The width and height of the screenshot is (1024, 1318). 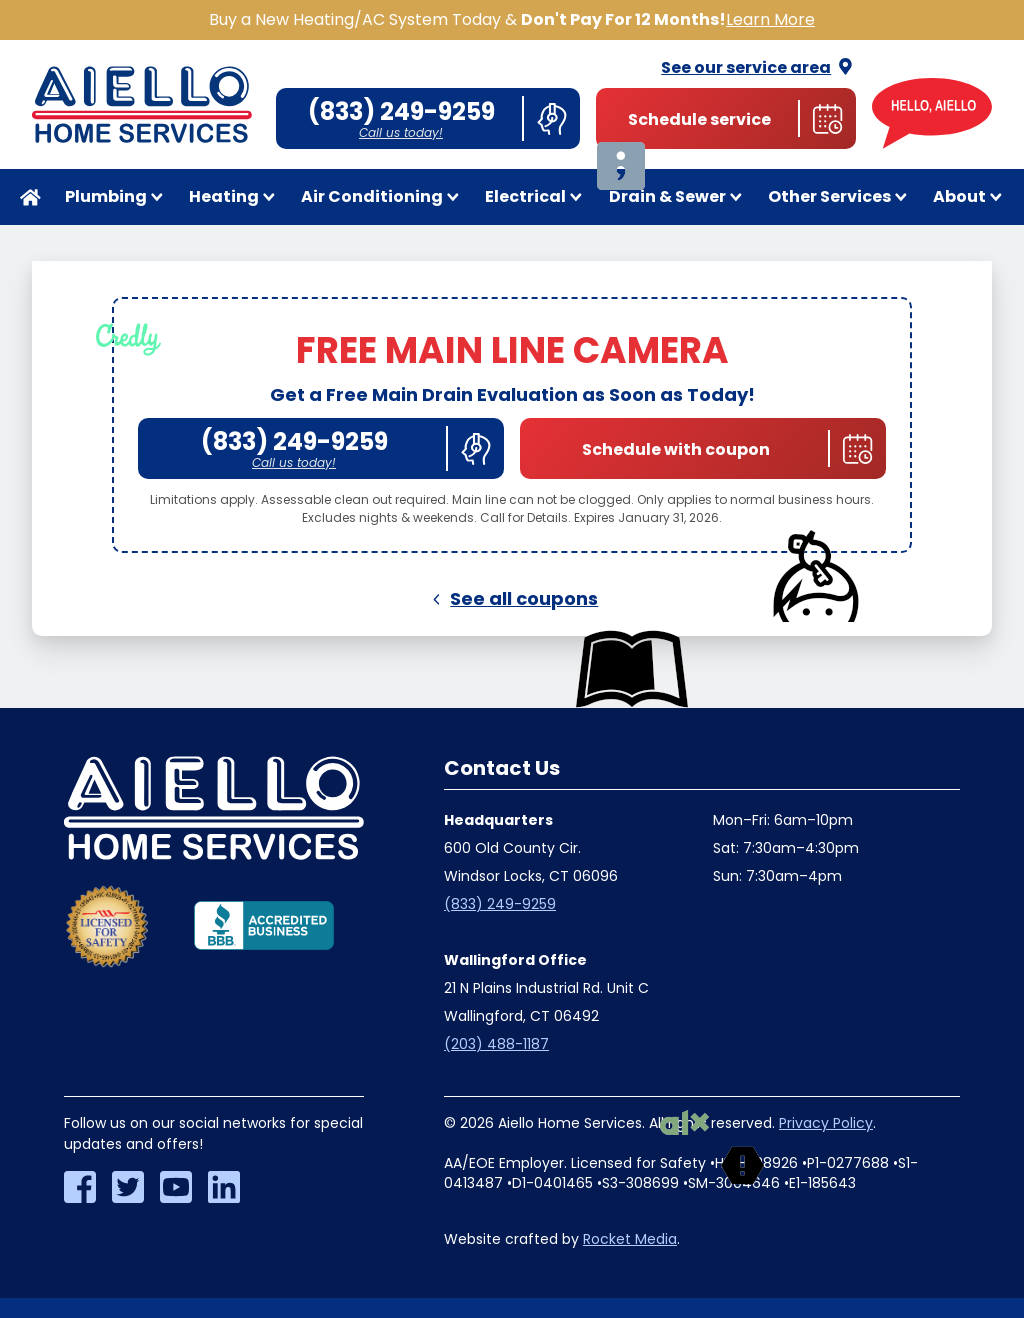 I want to click on mark message as spam, so click(x=742, y=1165).